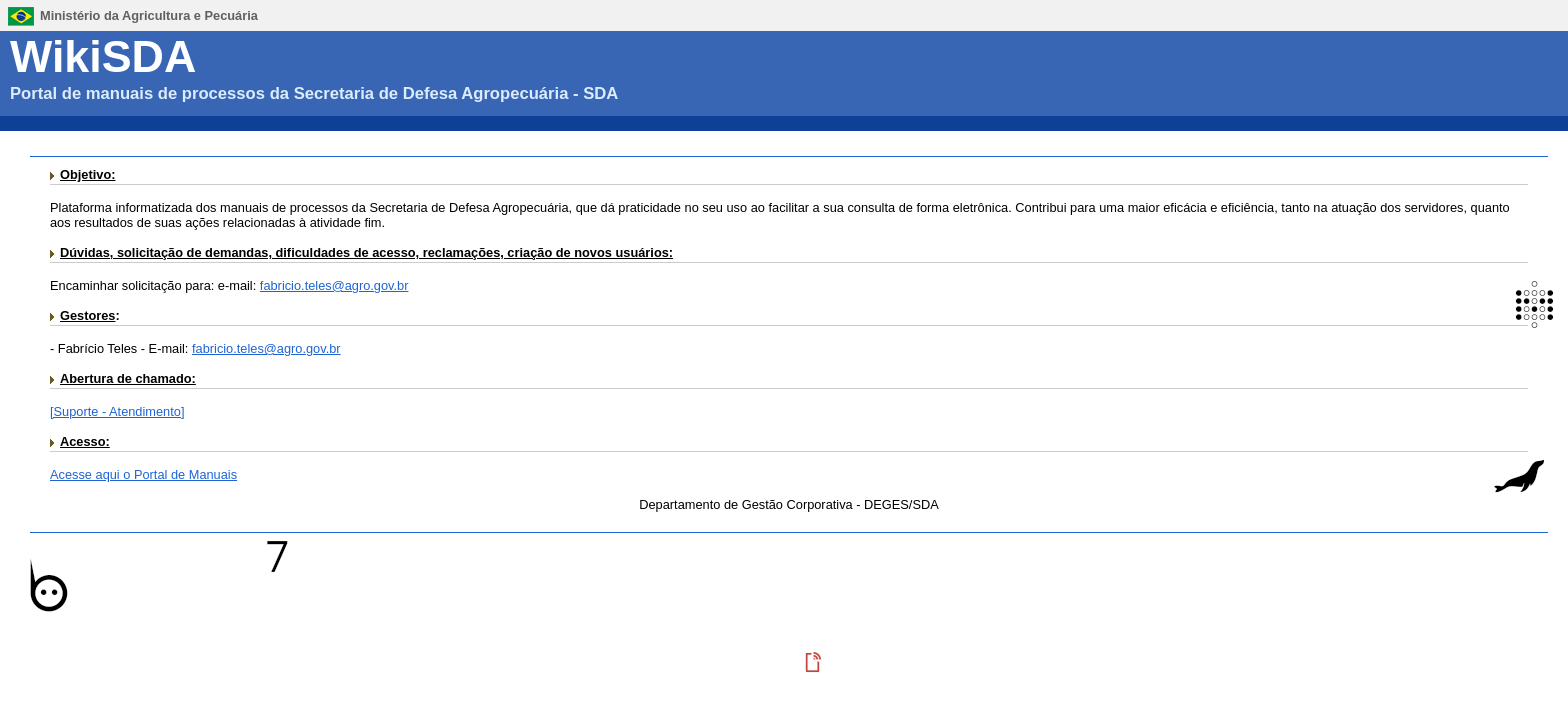 Image resolution: width=1568 pixels, height=720 pixels. Describe the element at coordinates (1534, 304) in the screenshot. I see `open metabase analytics dashboard` at that location.